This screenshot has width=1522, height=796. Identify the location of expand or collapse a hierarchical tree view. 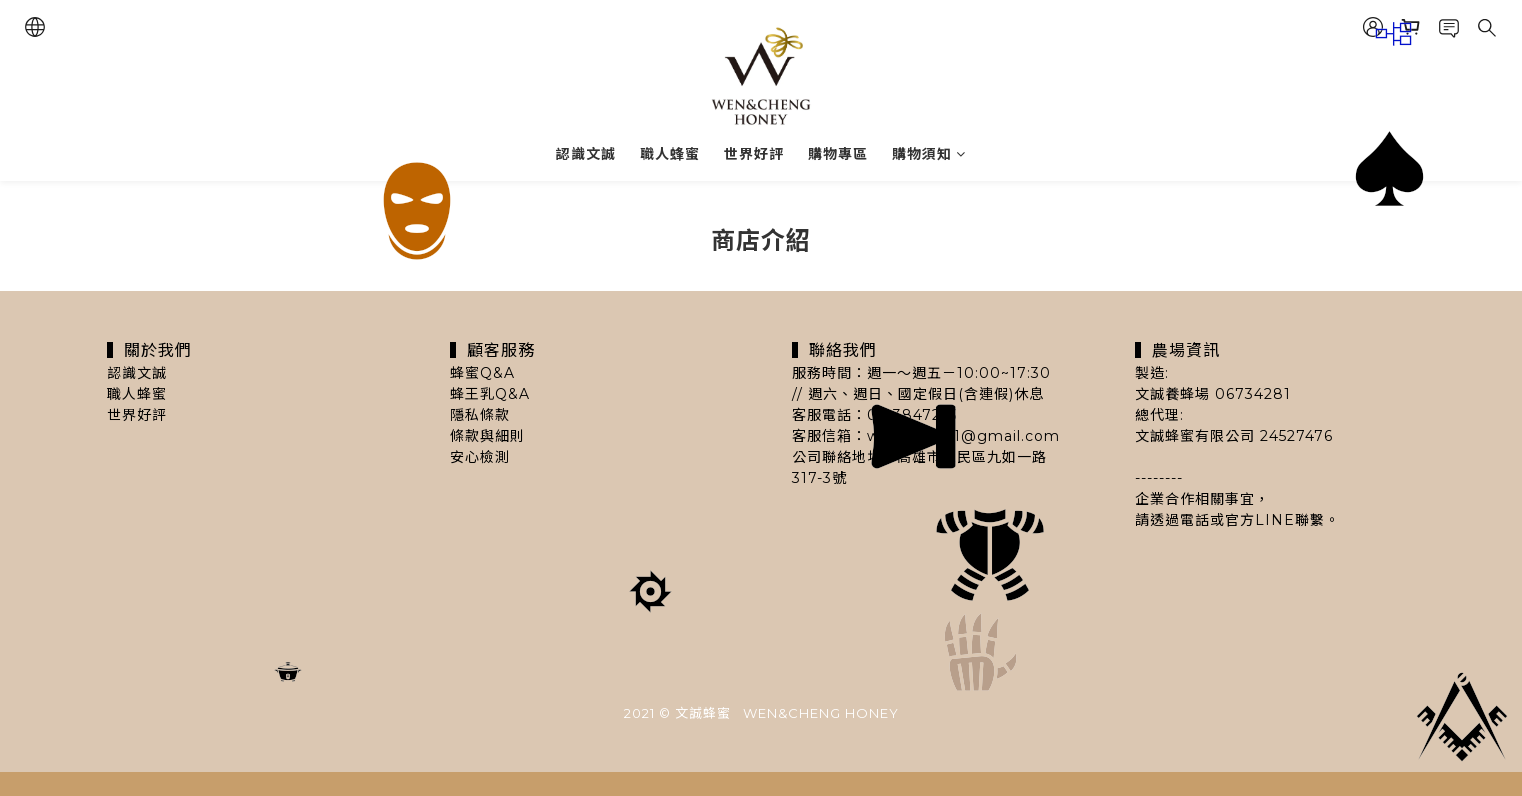
(1393, 33).